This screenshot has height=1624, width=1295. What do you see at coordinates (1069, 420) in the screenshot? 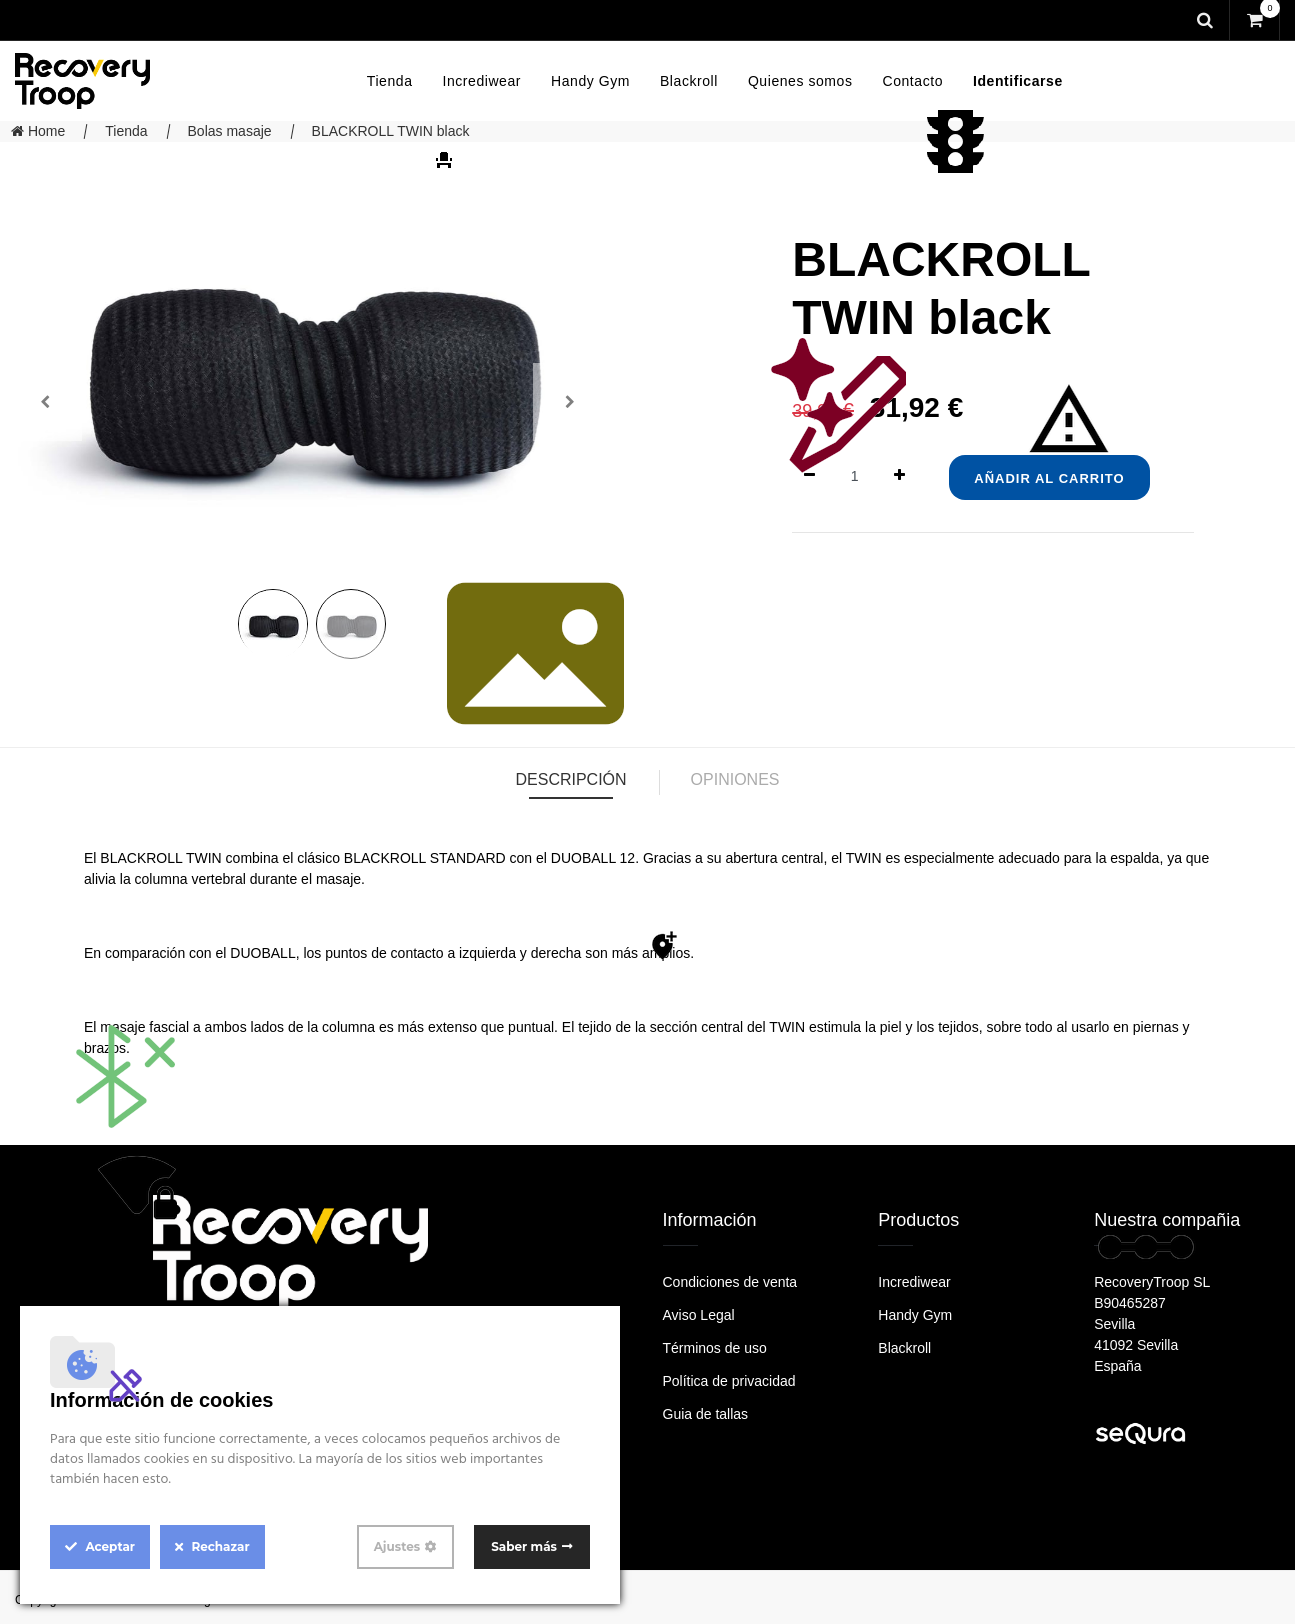
I see `indicates a warning or caution state` at bounding box center [1069, 420].